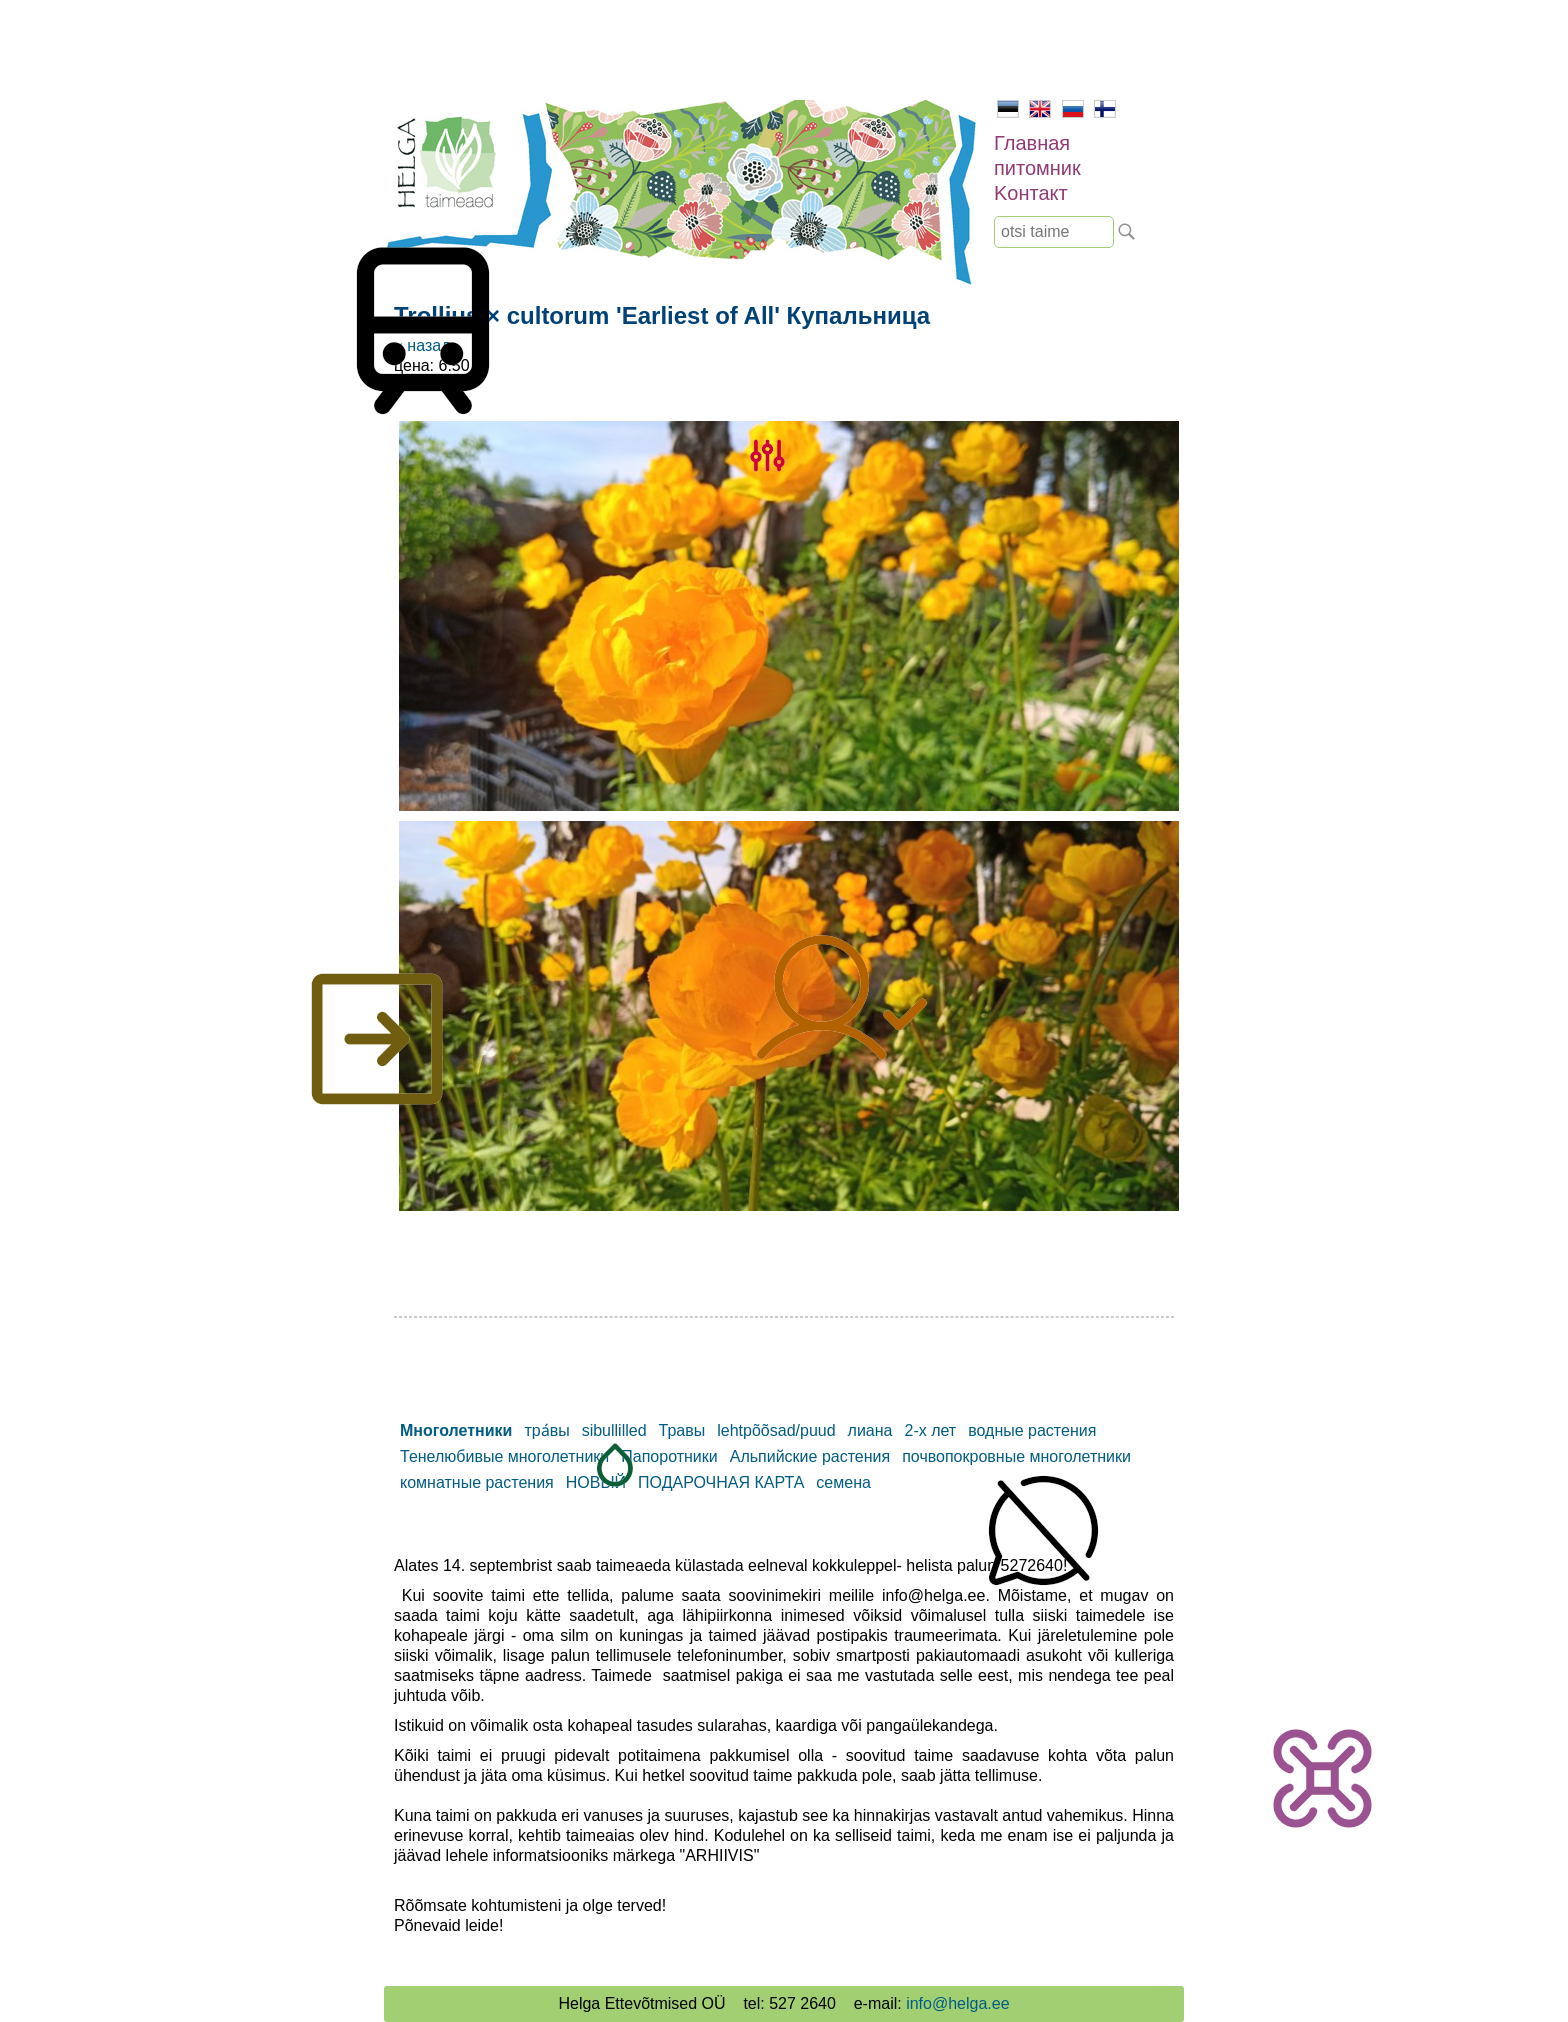 The image size is (1568, 2022). Describe the element at coordinates (1322, 1778) in the screenshot. I see `access drone controls` at that location.